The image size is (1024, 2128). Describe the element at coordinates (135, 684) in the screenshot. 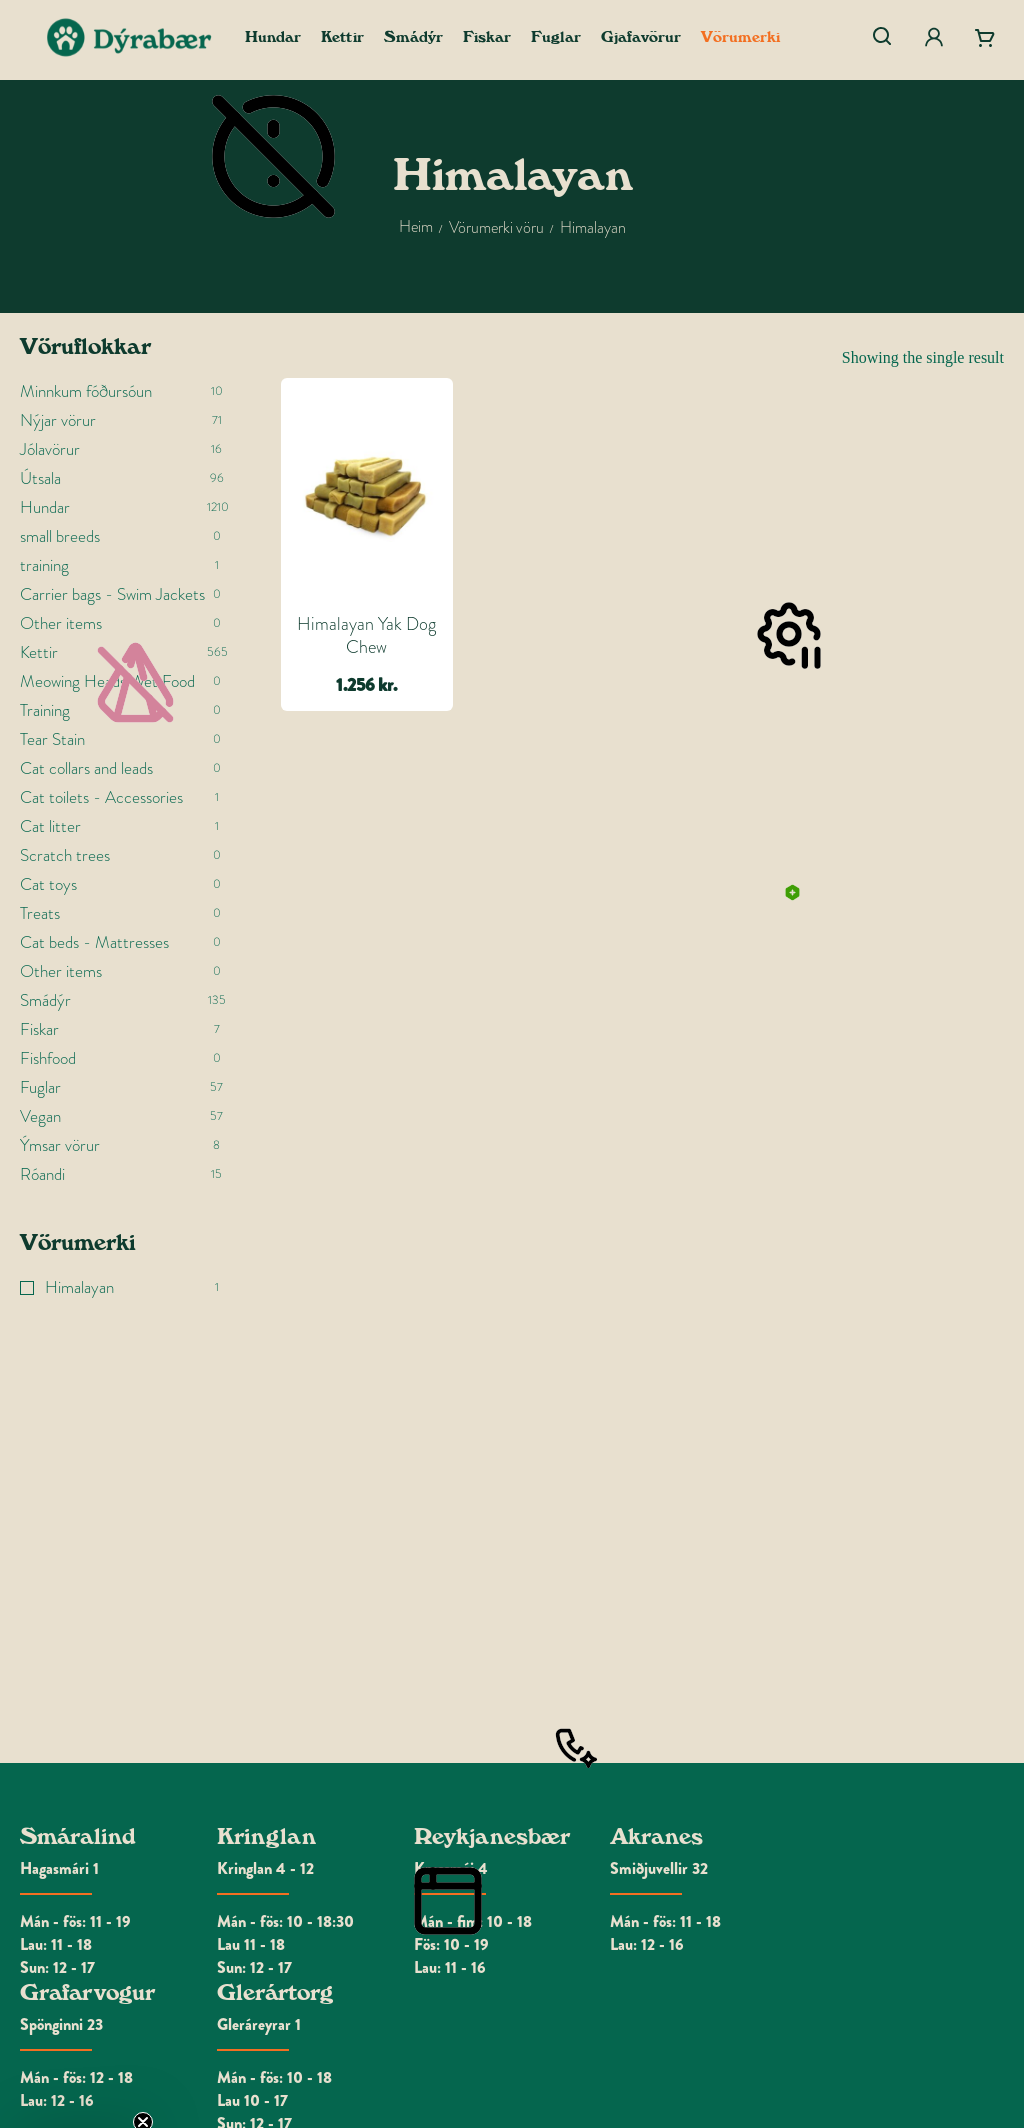

I see `disable 3D object rendering` at that location.